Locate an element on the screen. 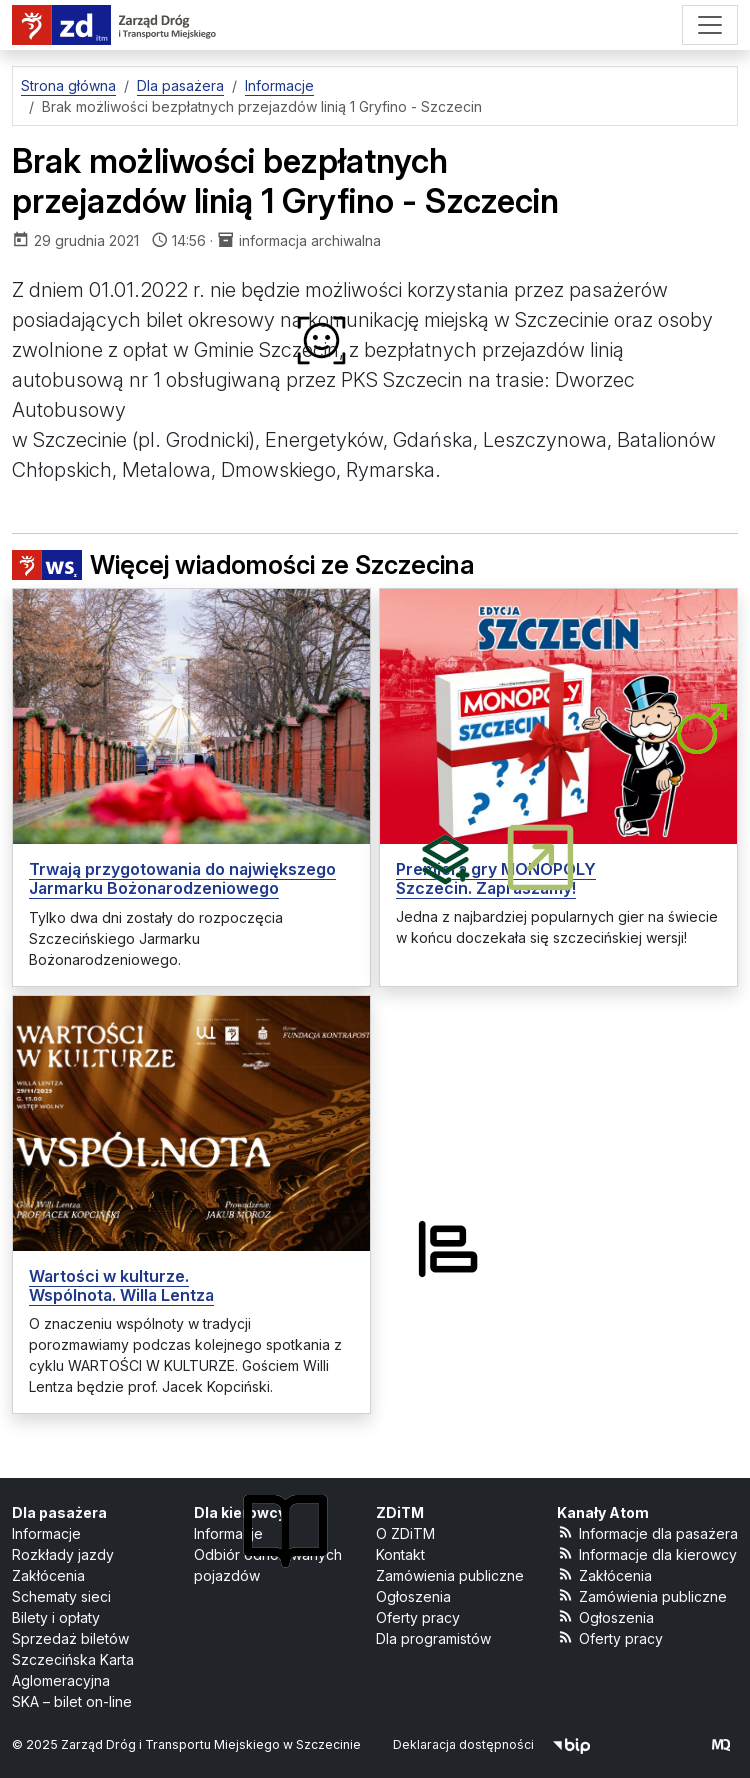 The height and width of the screenshot is (1778, 750). open reading mode or e-reader is located at coordinates (285, 1525).